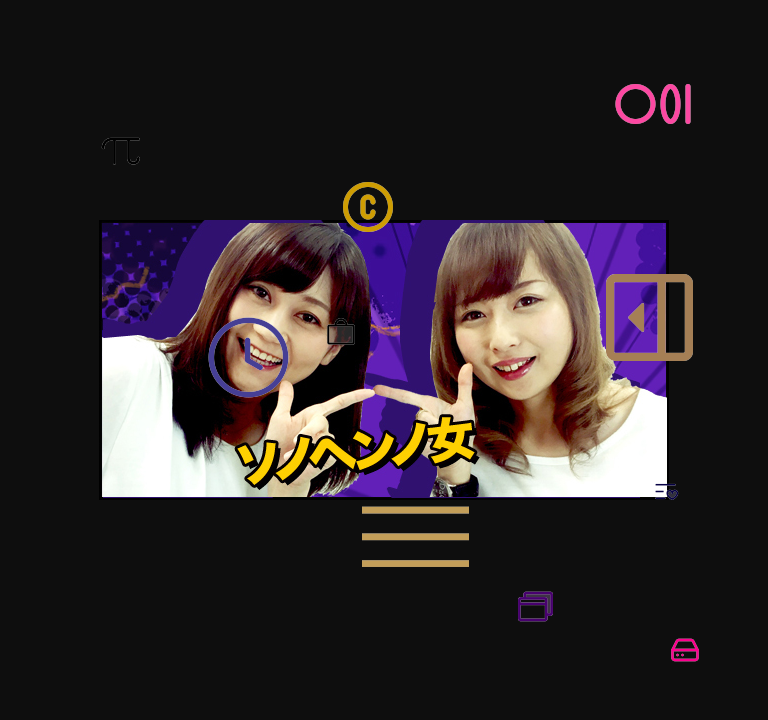 The image size is (768, 720). What do you see at coordinates (535, 606) in the screenshot?
I see `open browser tabs or windows` at bounding box center [535, 606].